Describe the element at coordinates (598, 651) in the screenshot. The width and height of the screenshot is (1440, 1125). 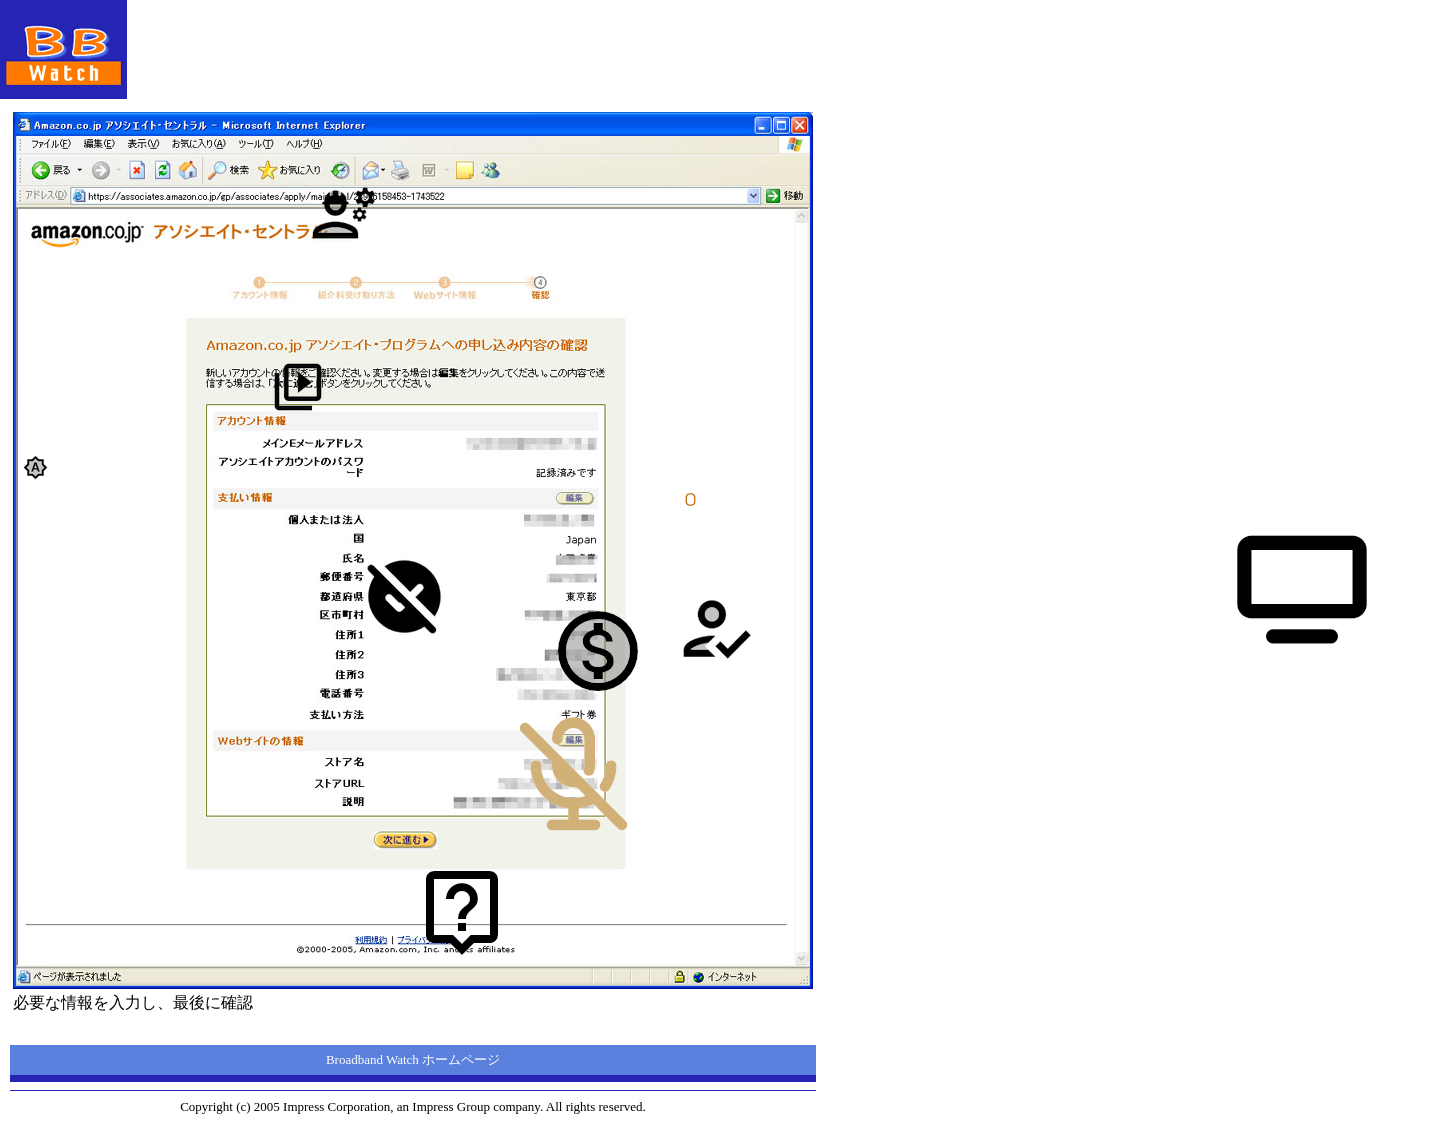
I see `view earnings or revenue` at that location.